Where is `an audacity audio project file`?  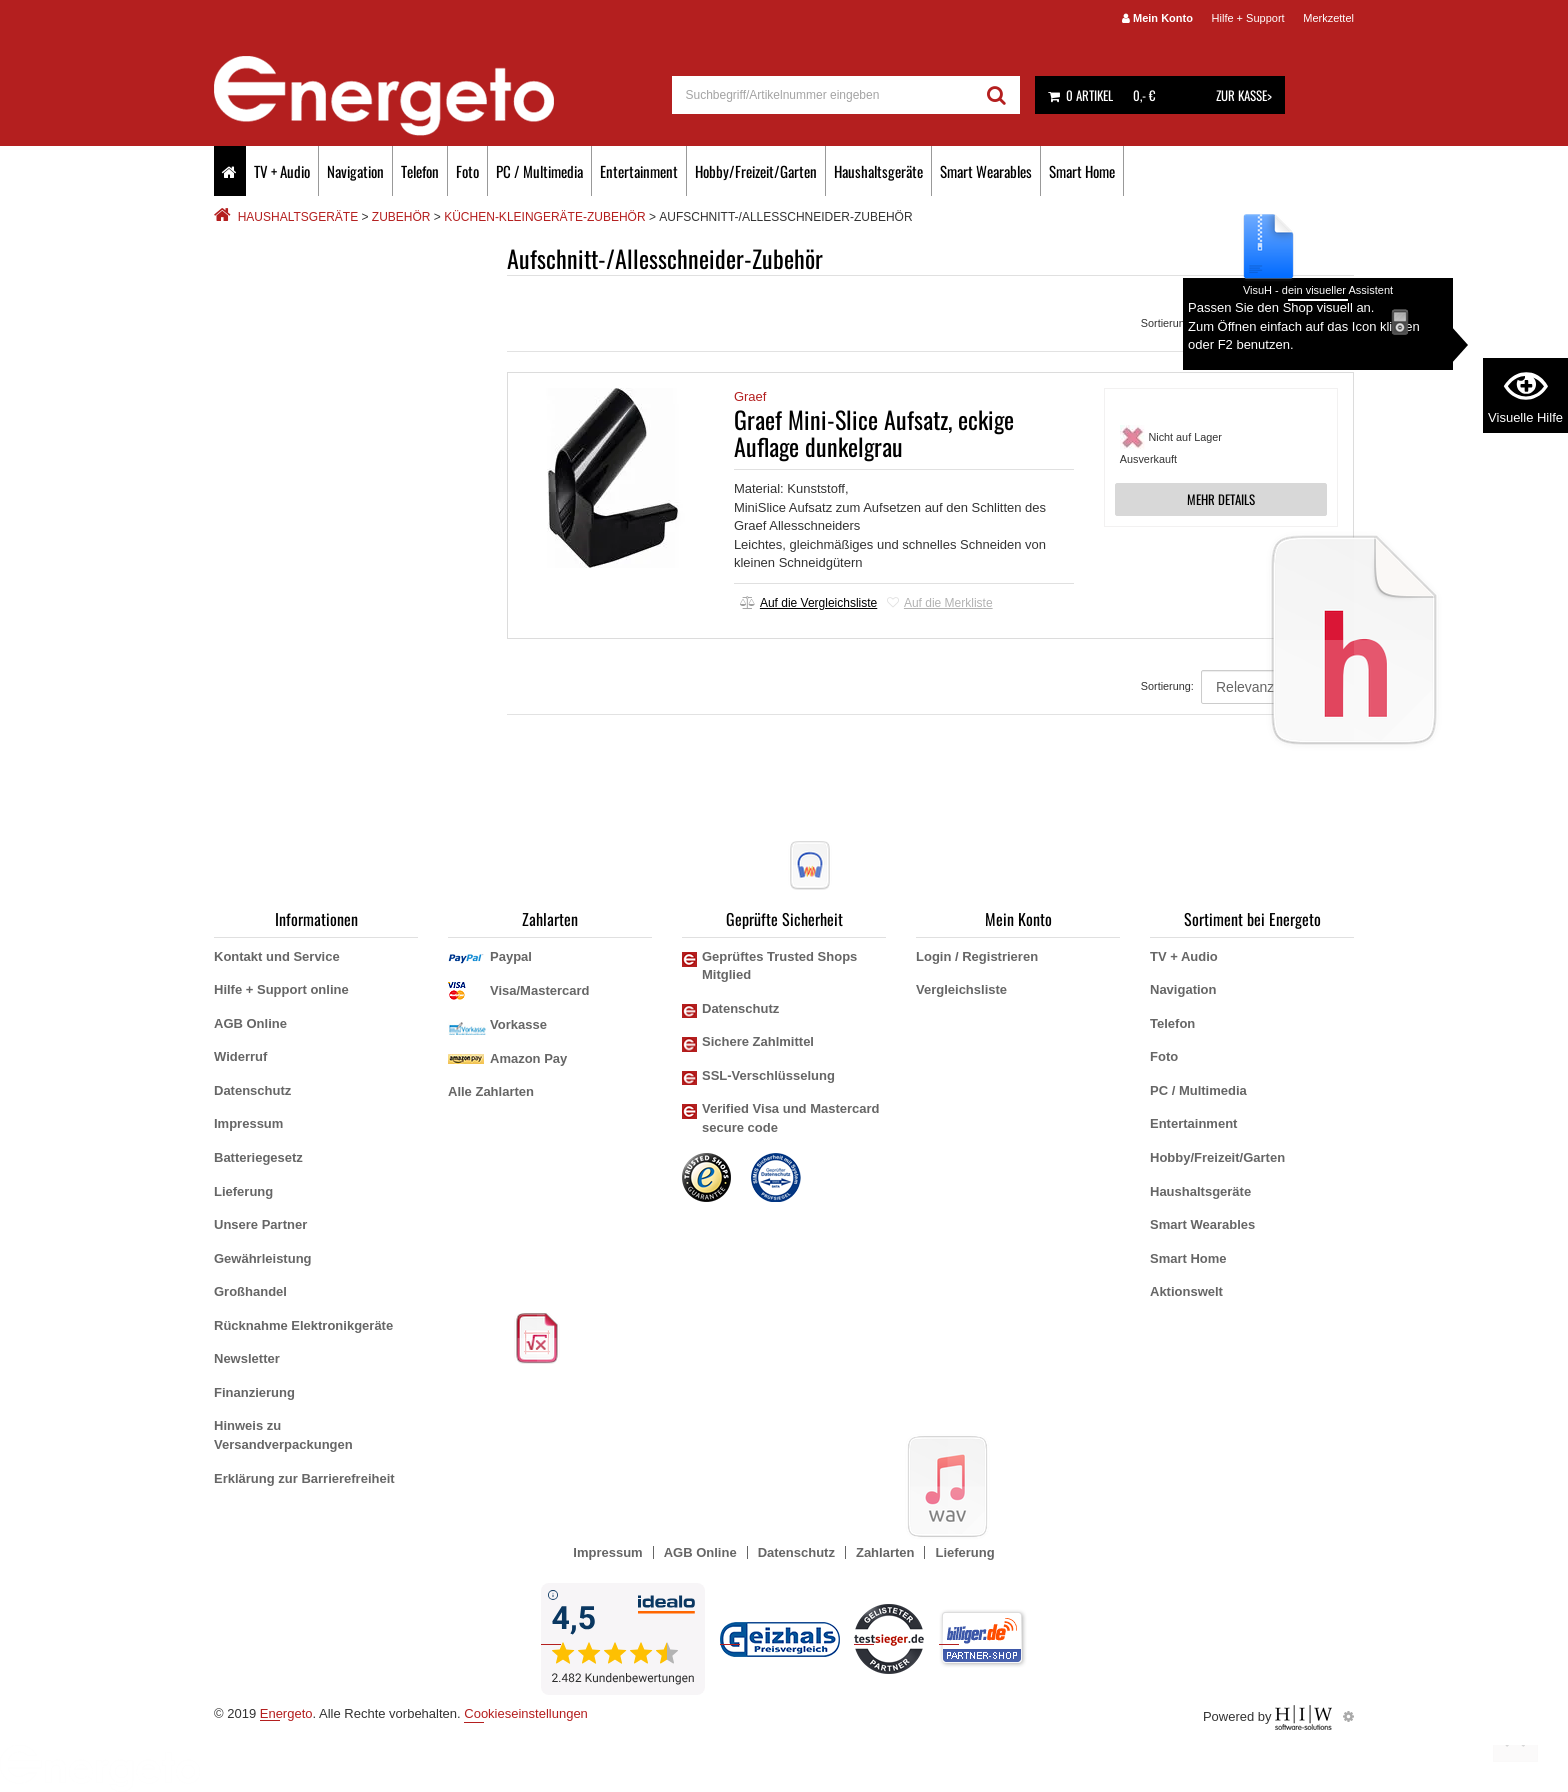
an audacity audio project file is located at coordinates (810, 865).